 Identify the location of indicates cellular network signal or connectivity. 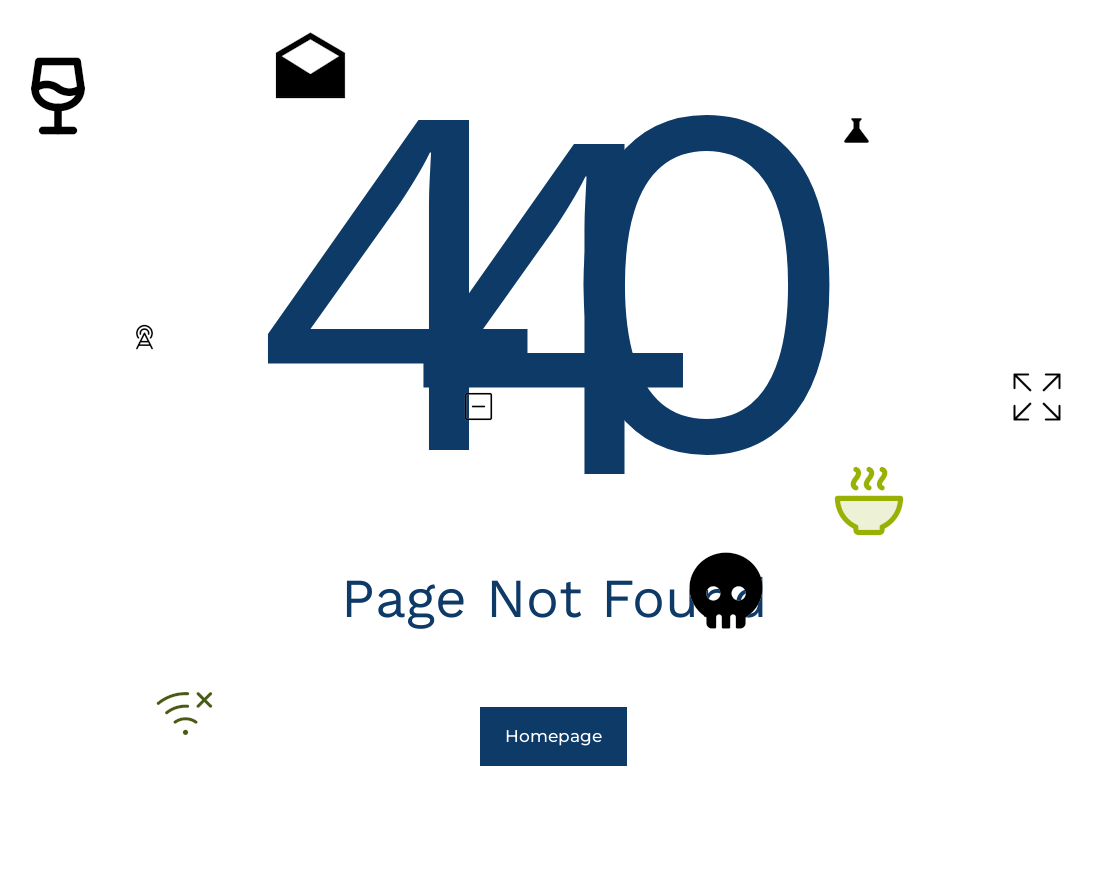
(144, 337).